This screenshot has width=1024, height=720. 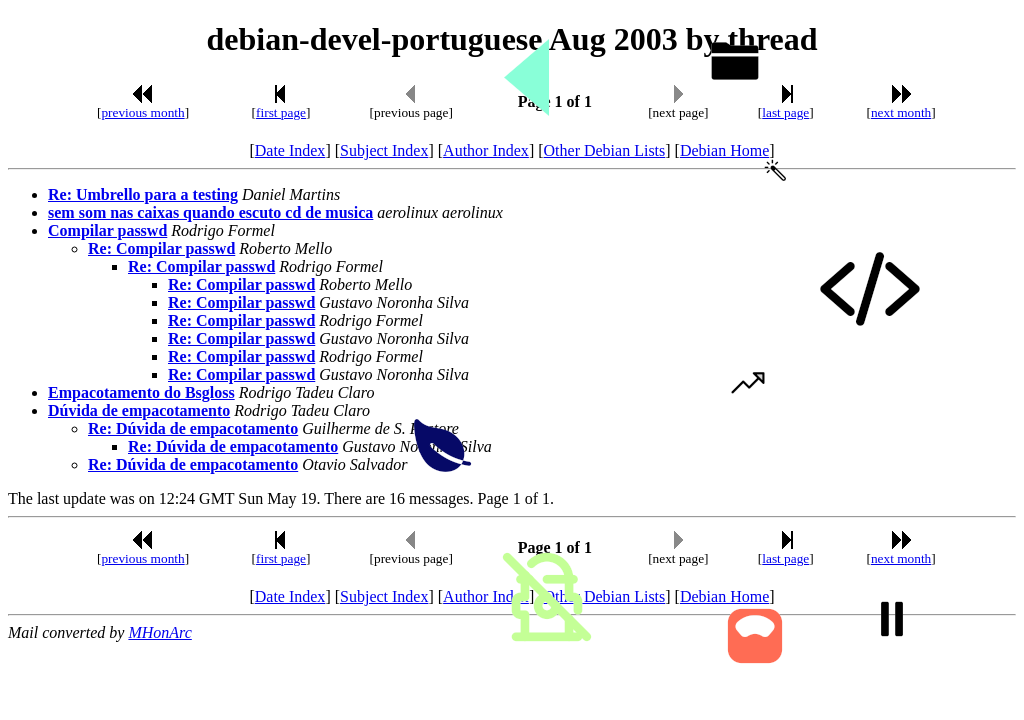 What do you see at coordinates (735, 61) in the screenshot?
I see `open folder to view files` at bounding box center [735, 61].